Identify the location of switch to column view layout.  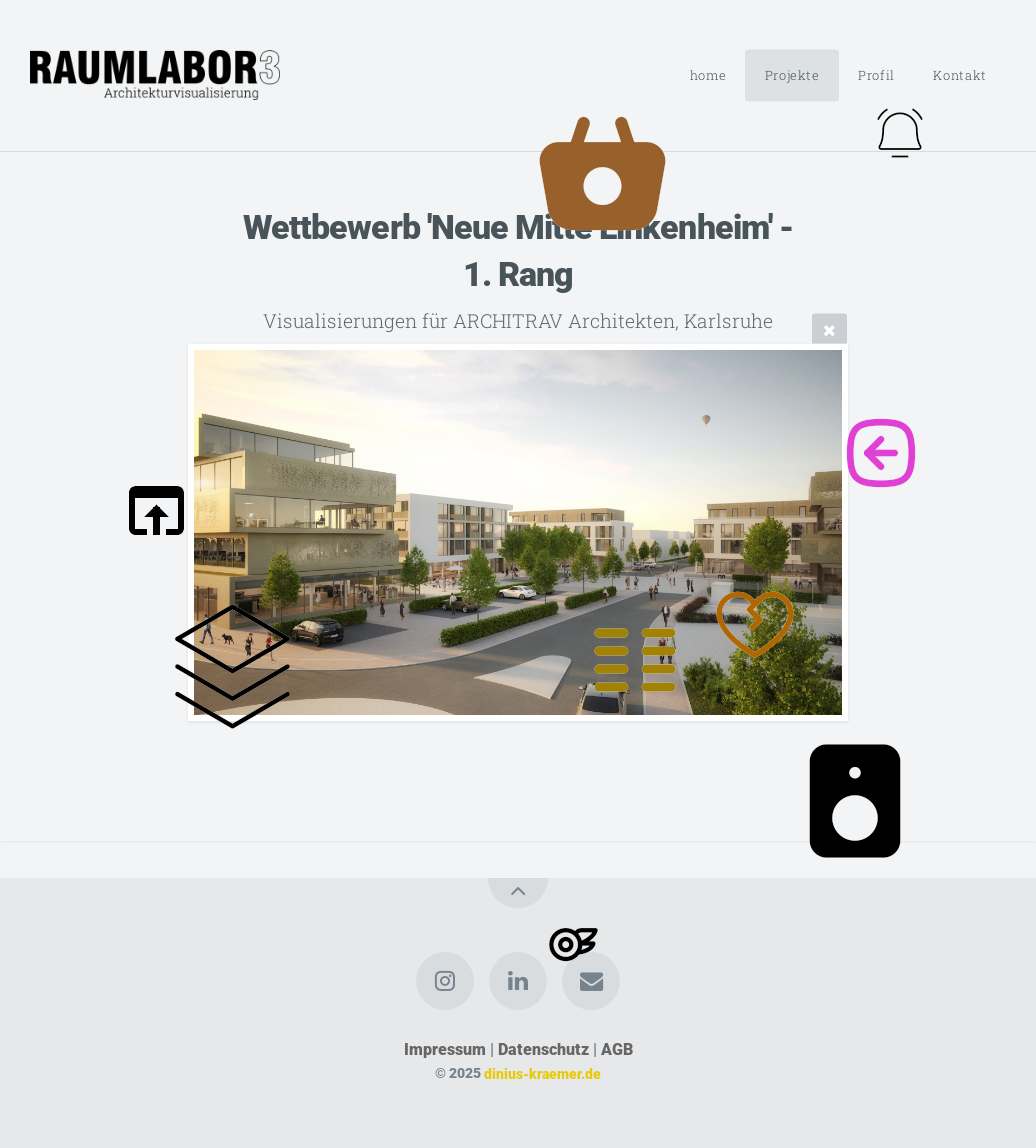
(635, 660).